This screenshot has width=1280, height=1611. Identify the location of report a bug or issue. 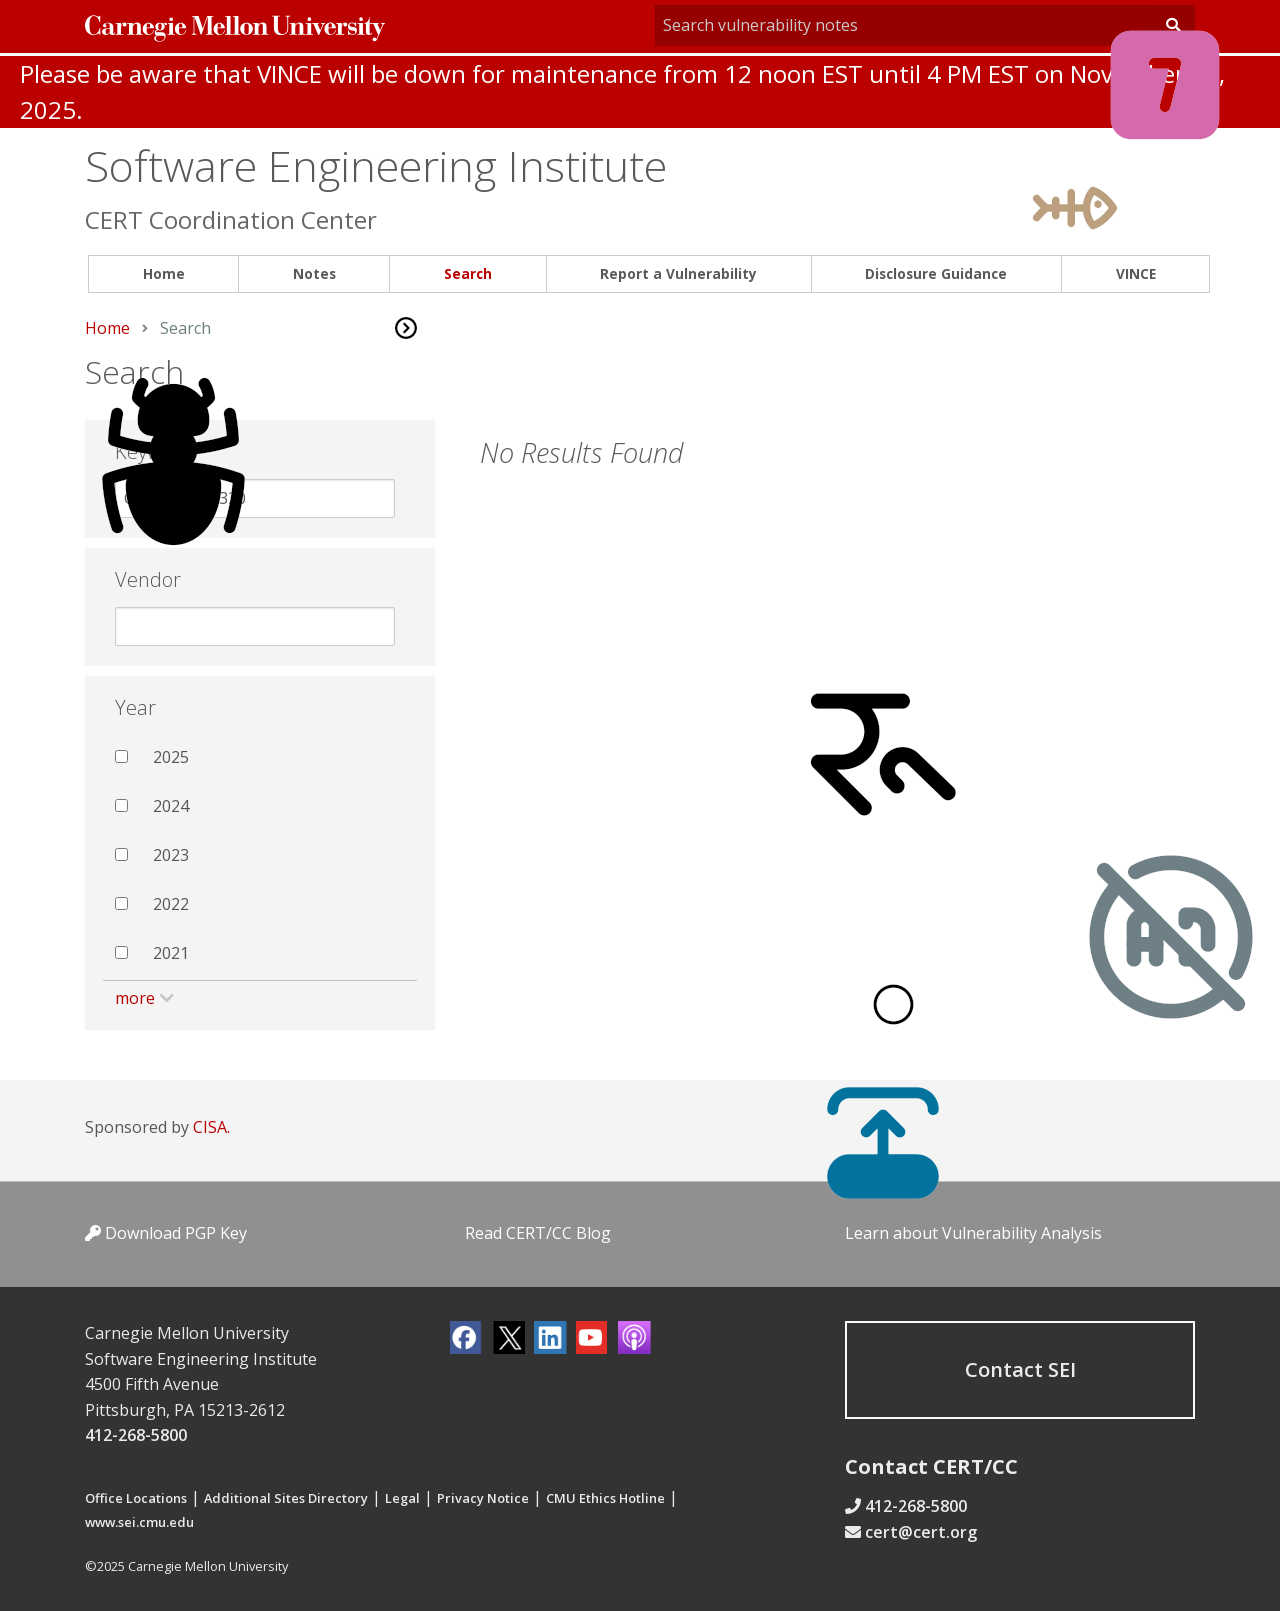
(173, 461).